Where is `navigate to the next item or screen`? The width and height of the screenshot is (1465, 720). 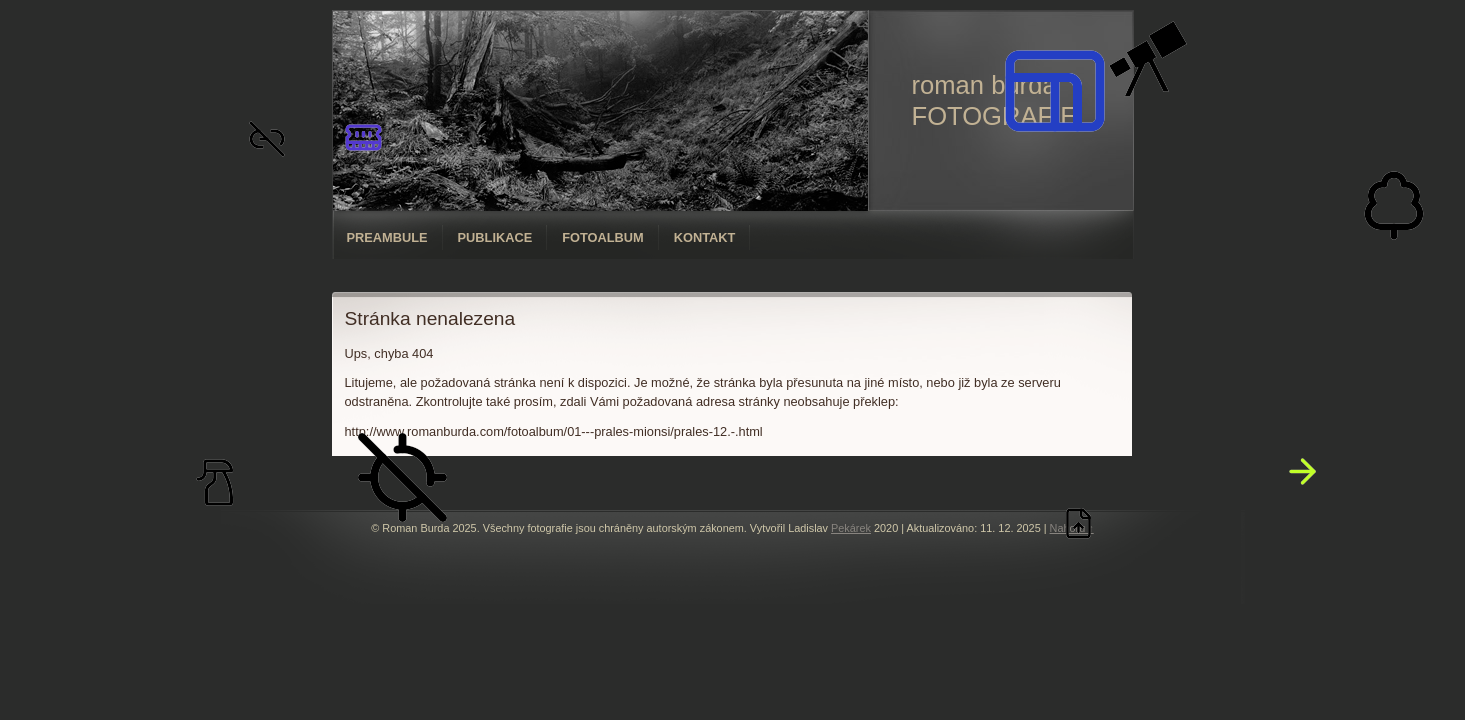
navigate to the next item or screen is located at coordinates (1302, 471).